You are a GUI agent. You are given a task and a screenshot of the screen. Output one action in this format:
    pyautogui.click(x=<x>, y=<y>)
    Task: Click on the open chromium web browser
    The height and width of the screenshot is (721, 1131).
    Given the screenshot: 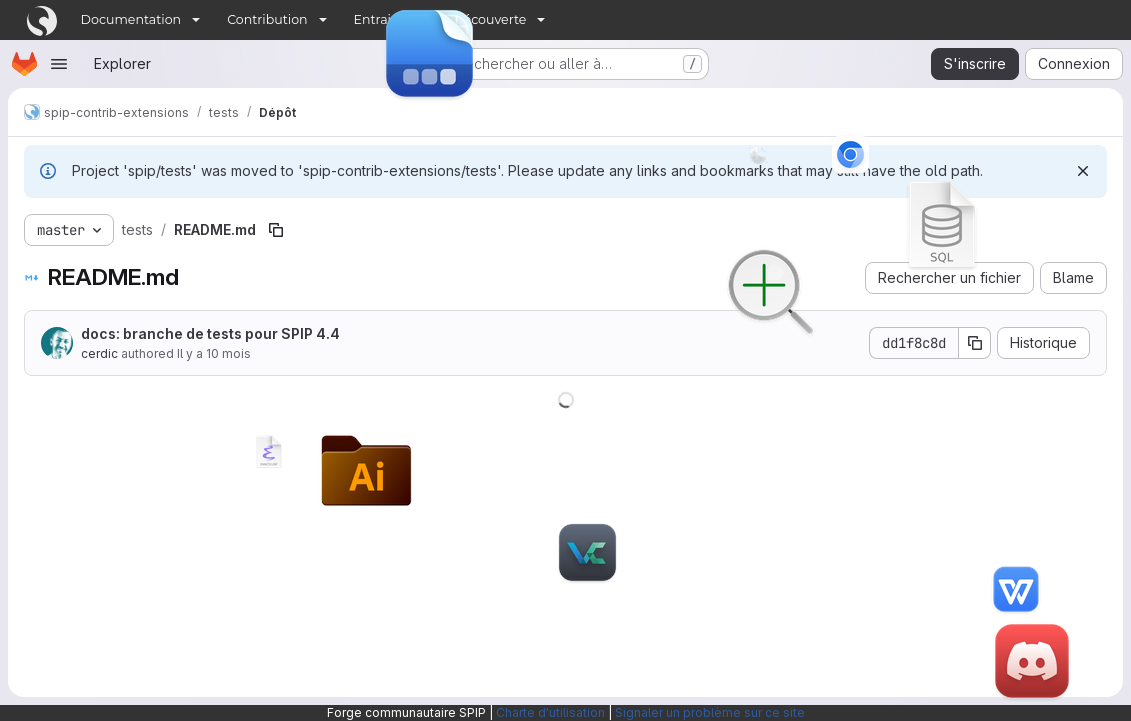 What is the action you would take?
    pyautogui.click(x=850, y=154)
    